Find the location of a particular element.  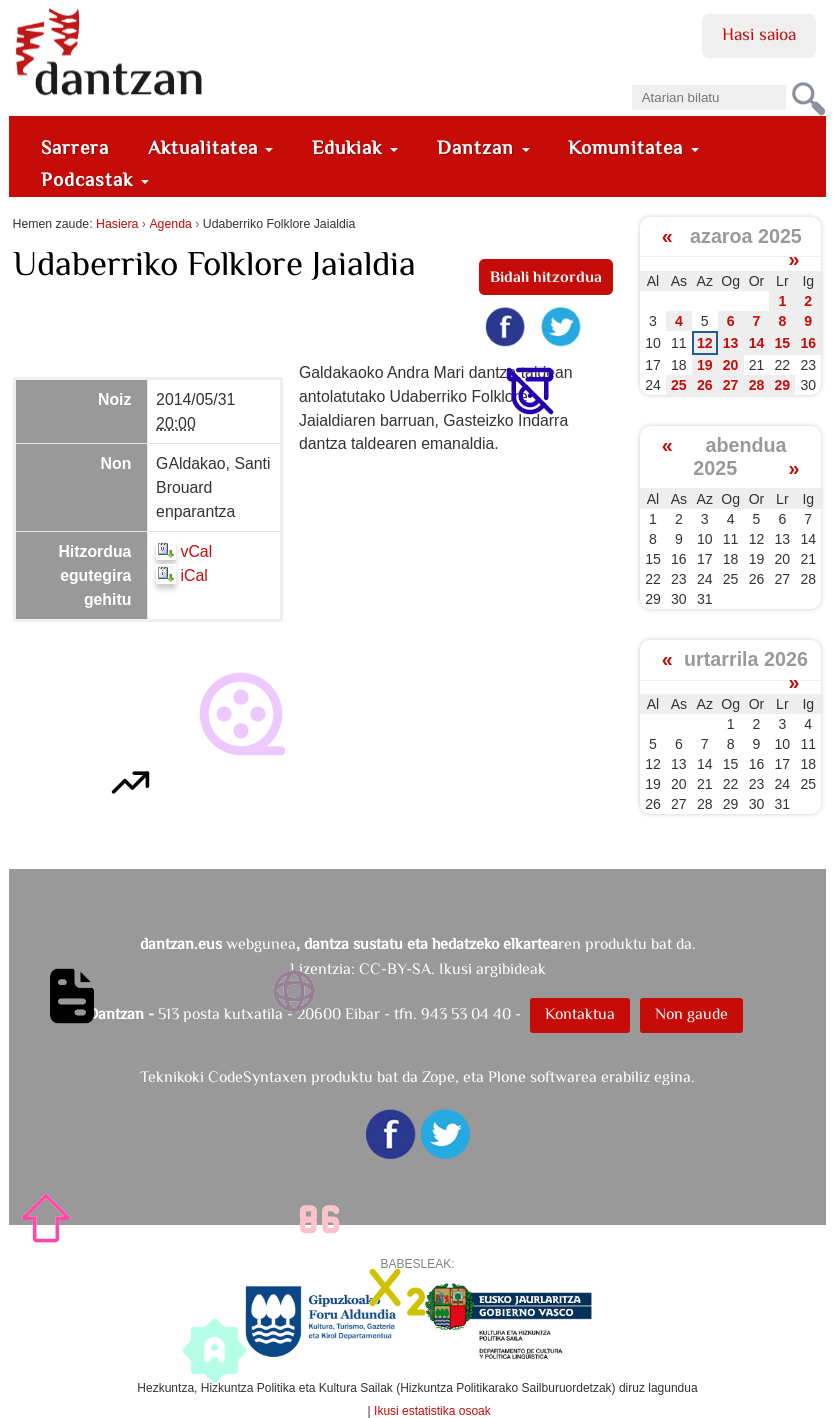

upload a file or content is located at coordinates (46, 1220).